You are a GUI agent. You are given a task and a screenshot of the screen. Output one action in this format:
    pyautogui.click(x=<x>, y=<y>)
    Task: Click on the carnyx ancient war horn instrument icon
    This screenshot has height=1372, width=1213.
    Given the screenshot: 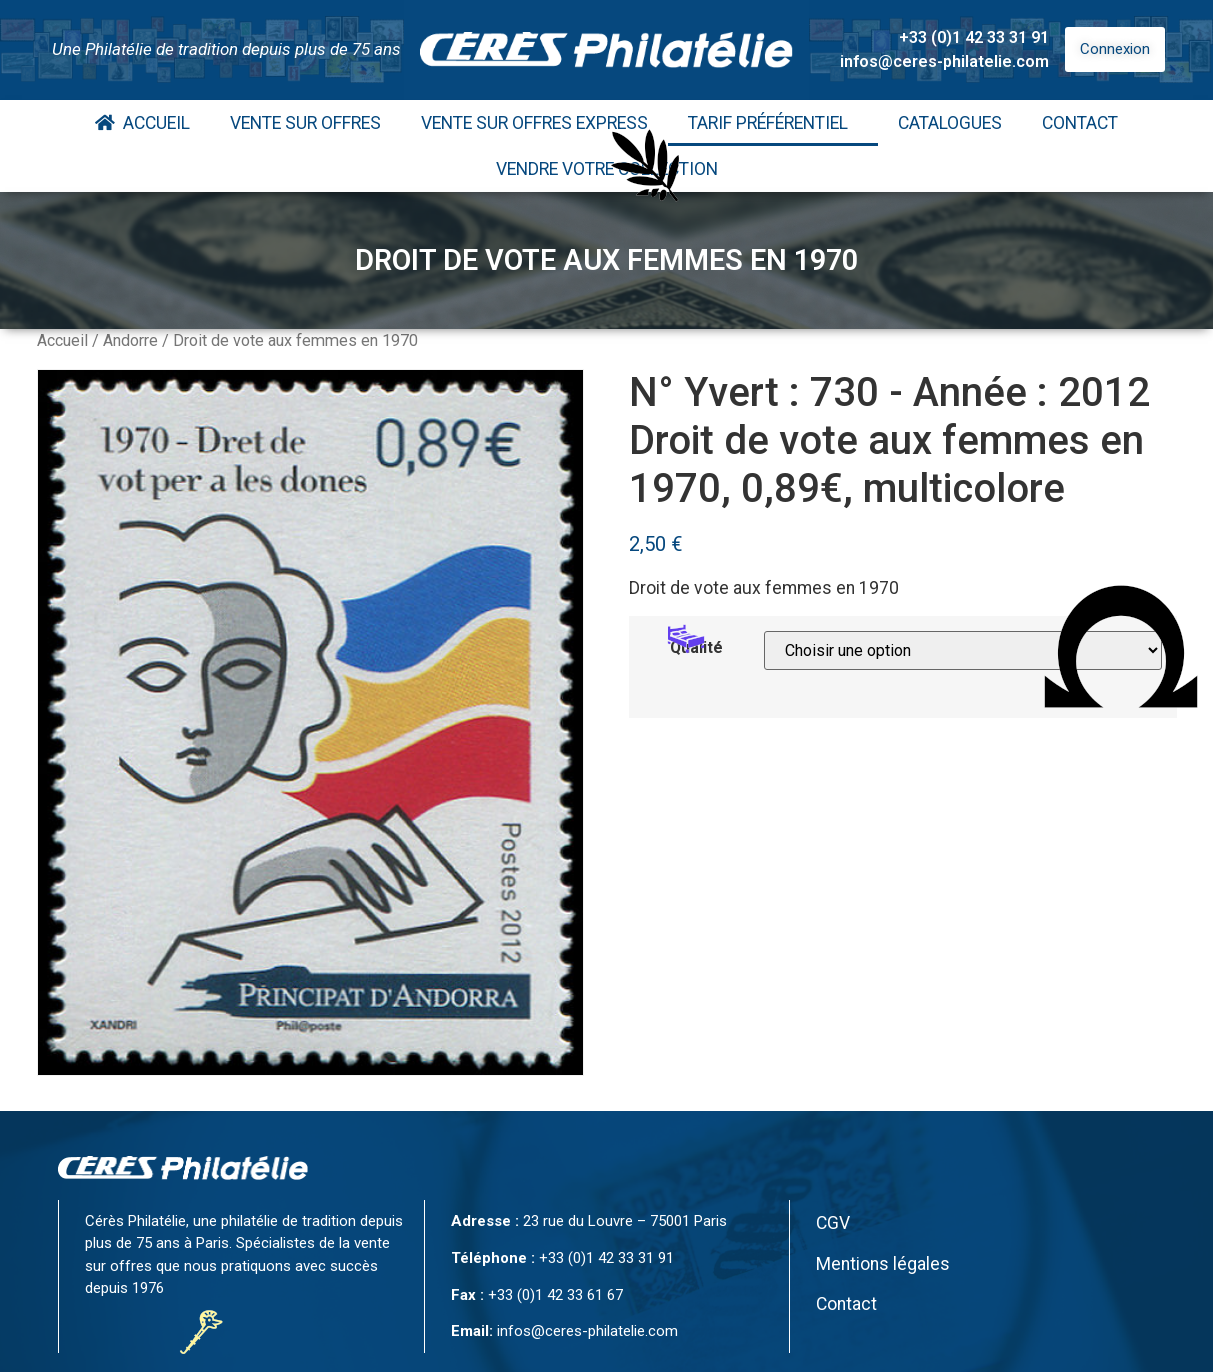 What is the action you would take?
    pyautogui.click(x=200, y=1332)
    